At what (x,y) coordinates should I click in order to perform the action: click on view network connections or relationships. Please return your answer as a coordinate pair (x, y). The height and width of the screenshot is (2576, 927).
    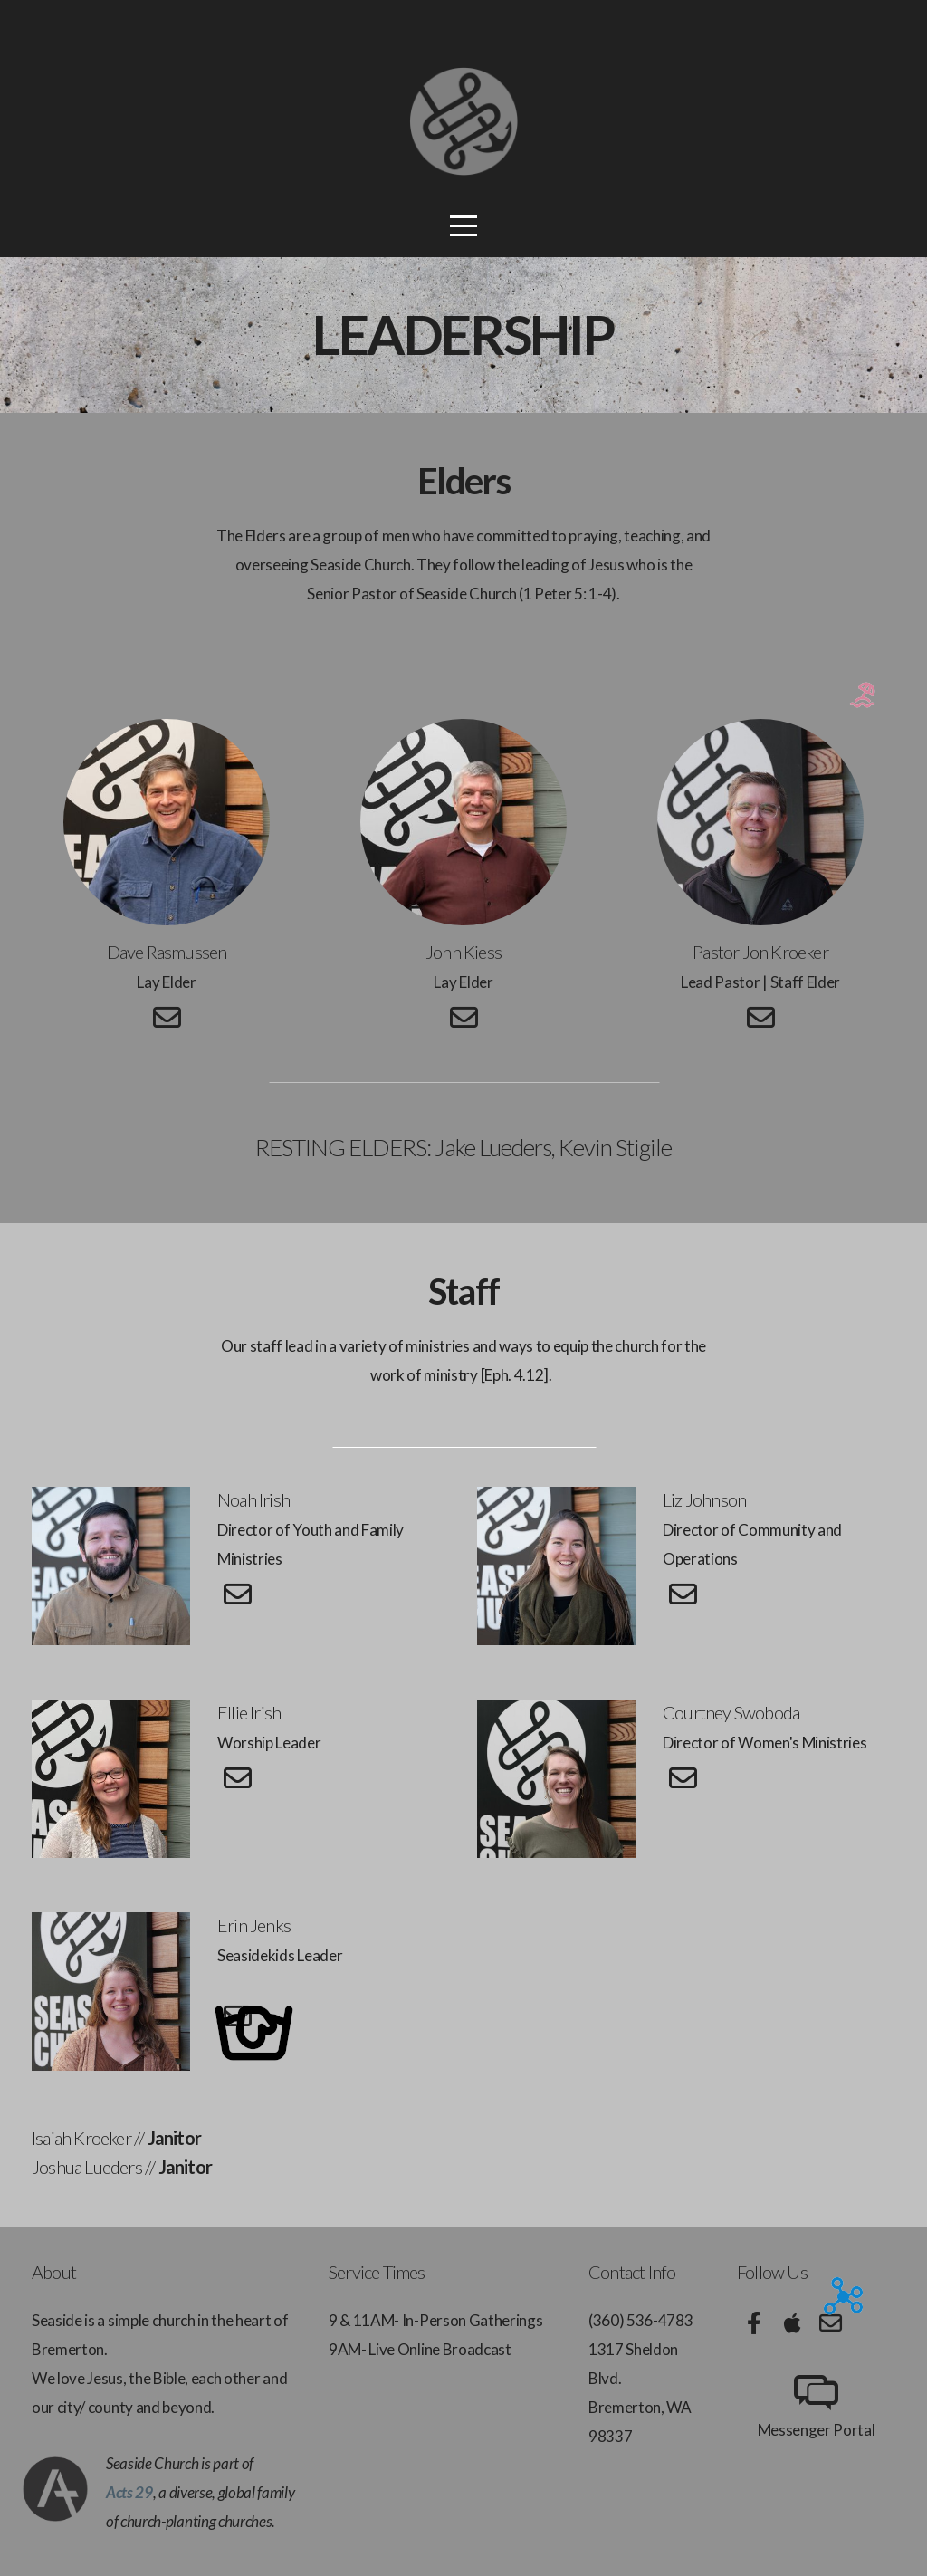
    Looking at the image, I should click on (843, 2296).